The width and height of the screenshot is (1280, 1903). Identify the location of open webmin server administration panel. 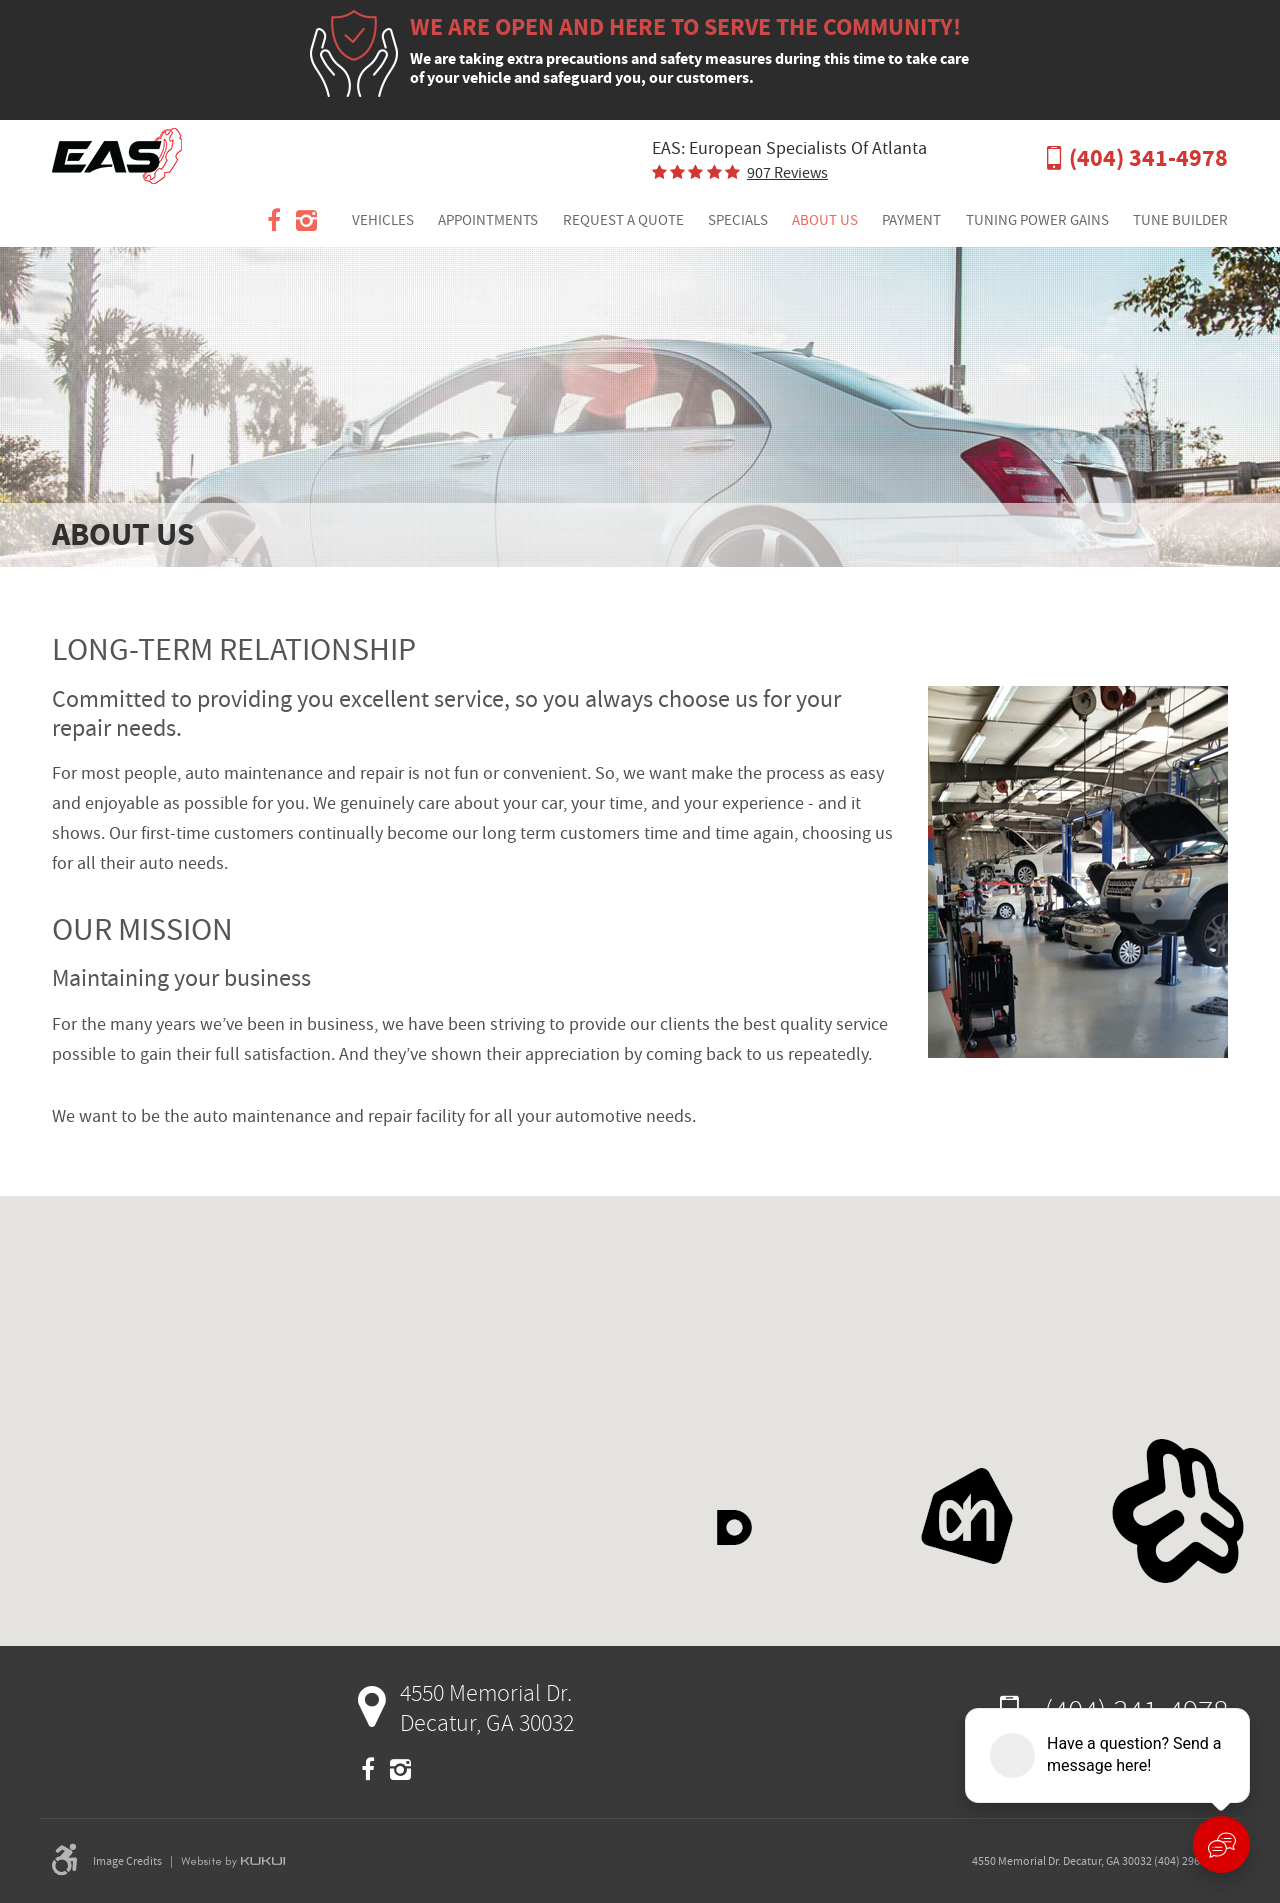
(1178, 1511).